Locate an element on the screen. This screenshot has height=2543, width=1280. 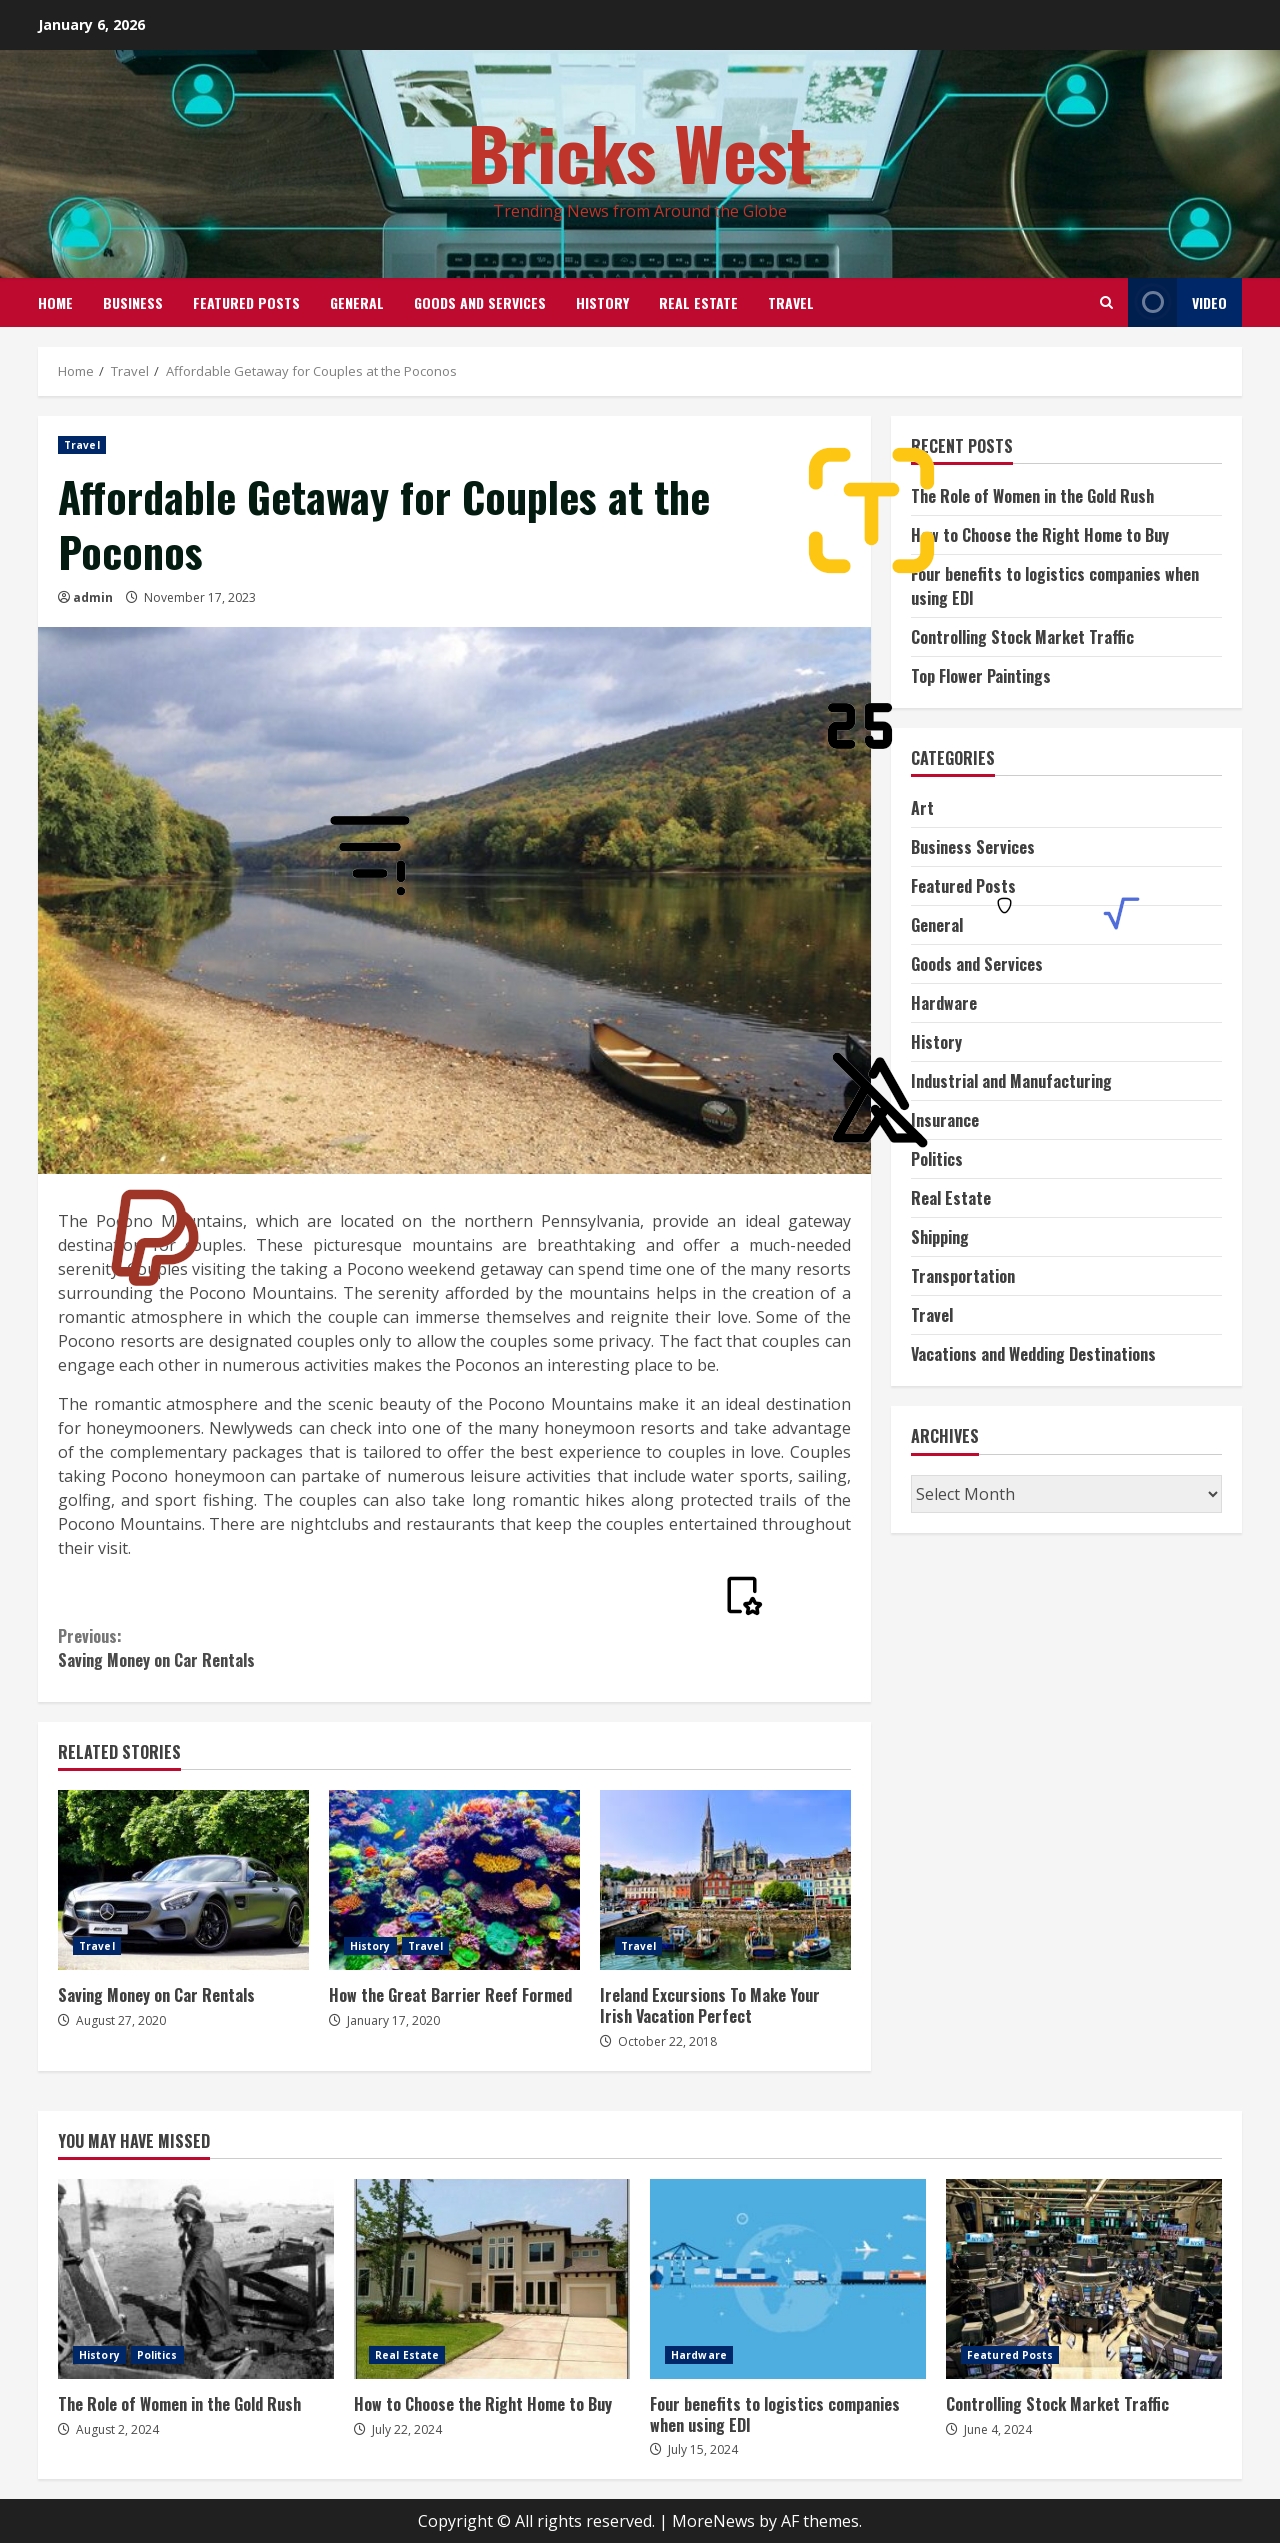
mark tablet as favorite device is located at coordinates (742, 1595).